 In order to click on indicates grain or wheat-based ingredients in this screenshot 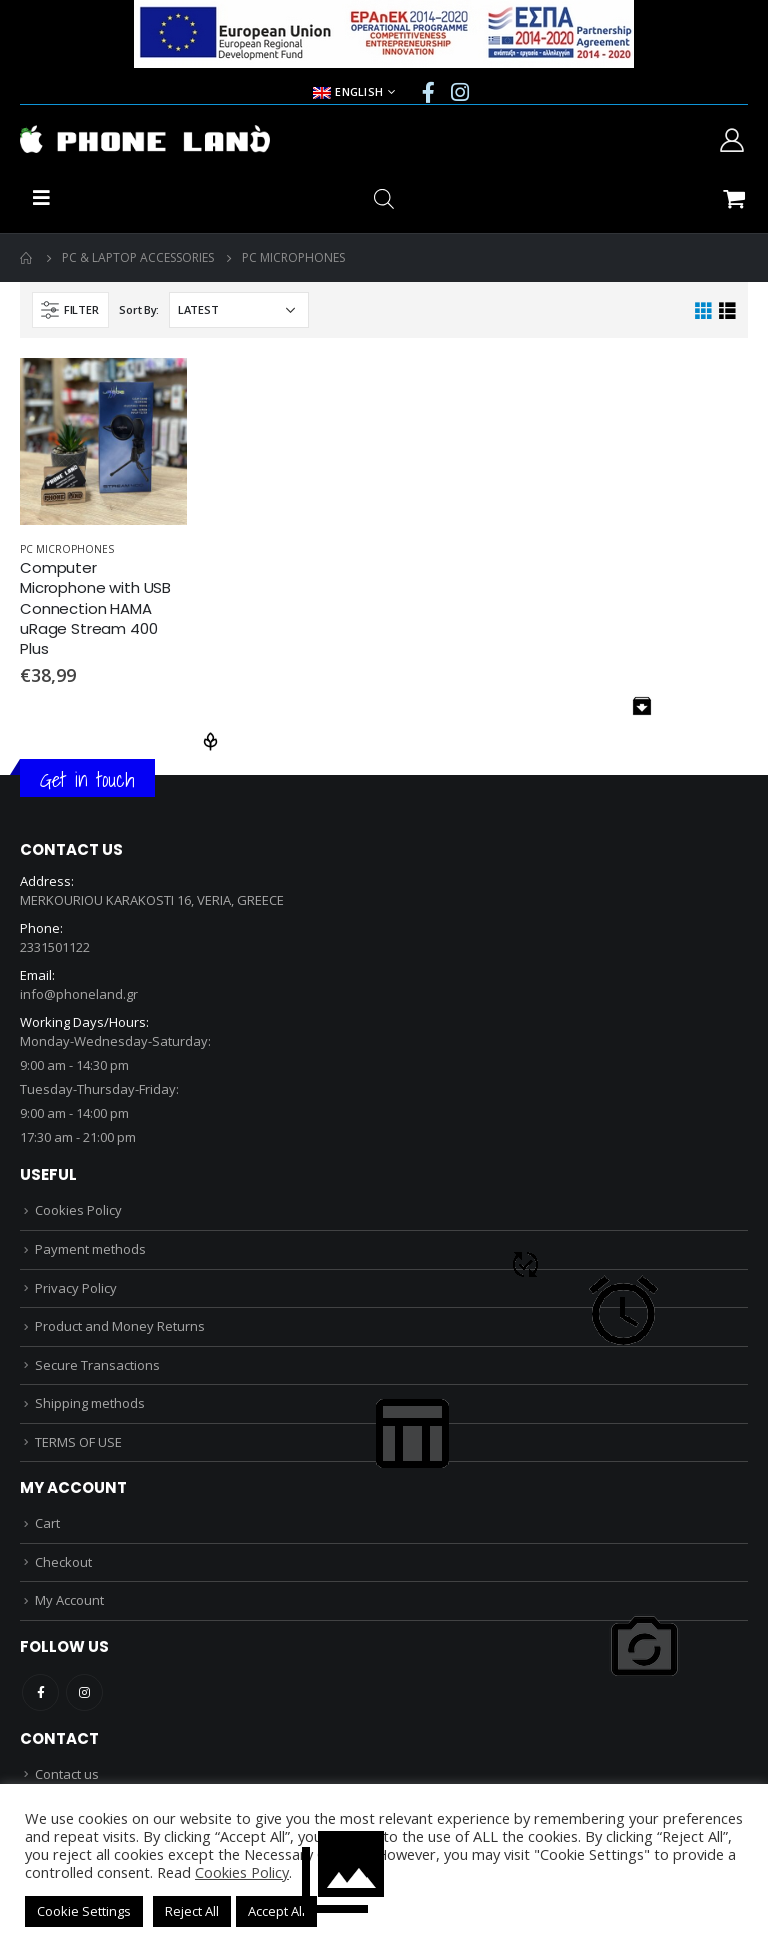, I will do `click(210, 741)`.